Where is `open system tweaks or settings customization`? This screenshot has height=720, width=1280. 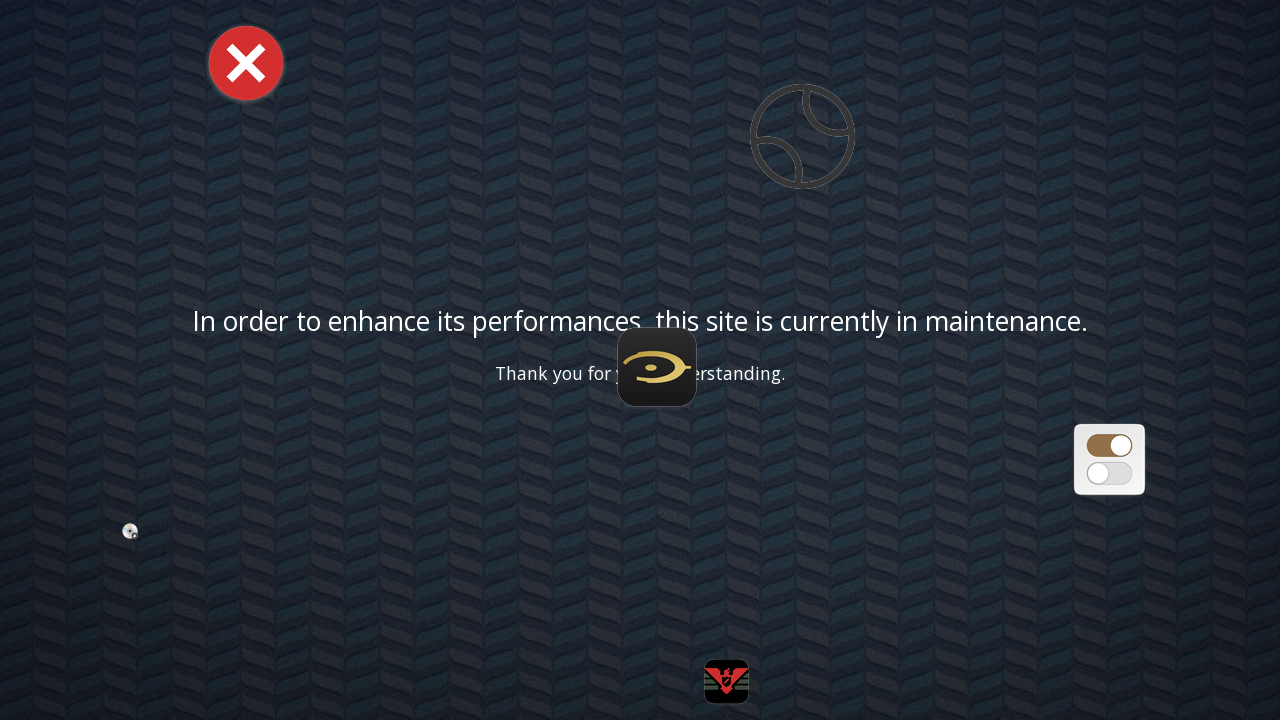
open system tweaks or settings customization is located at coordinates (1109, 459).